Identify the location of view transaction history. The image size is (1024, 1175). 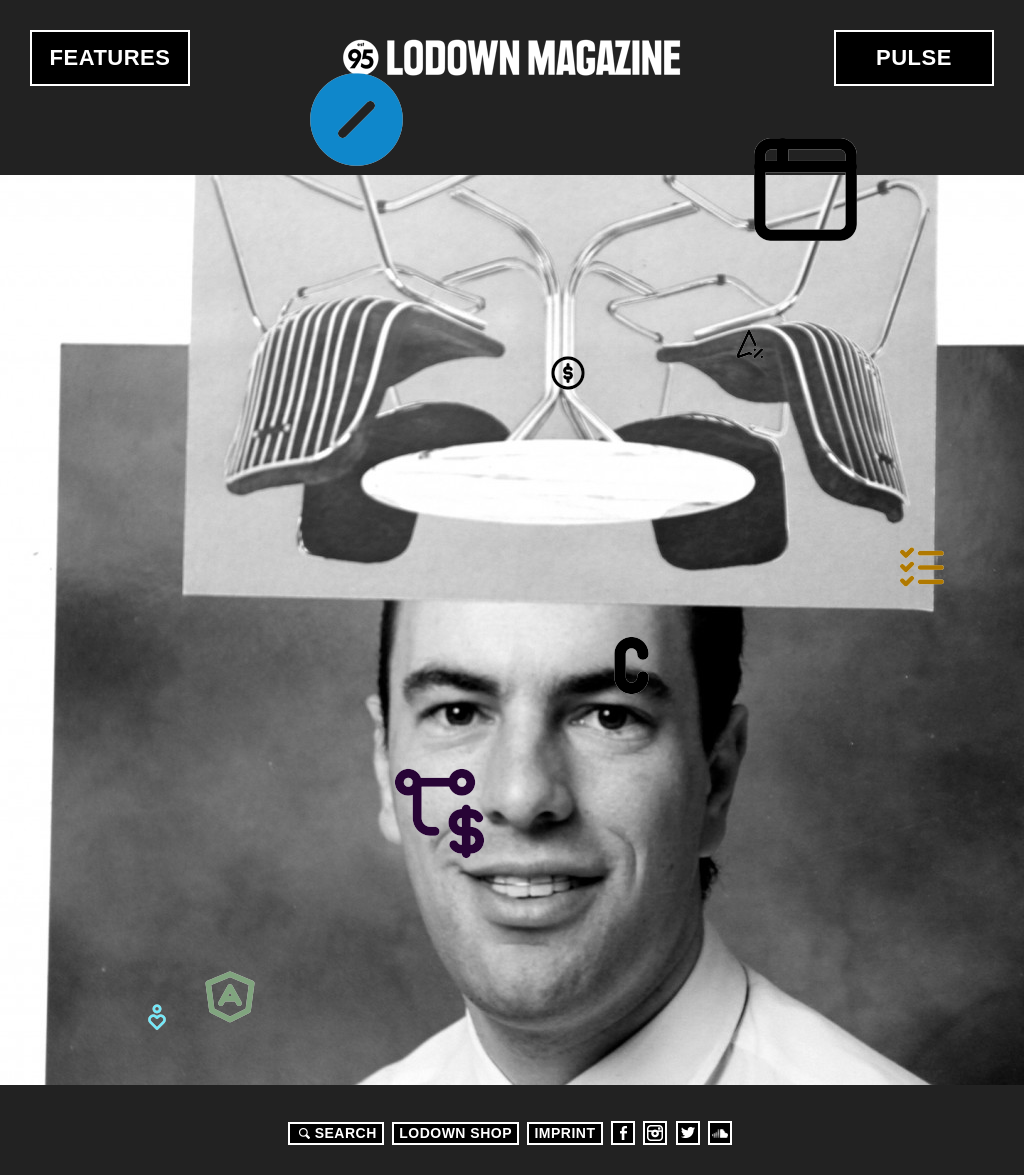
(439, 813).